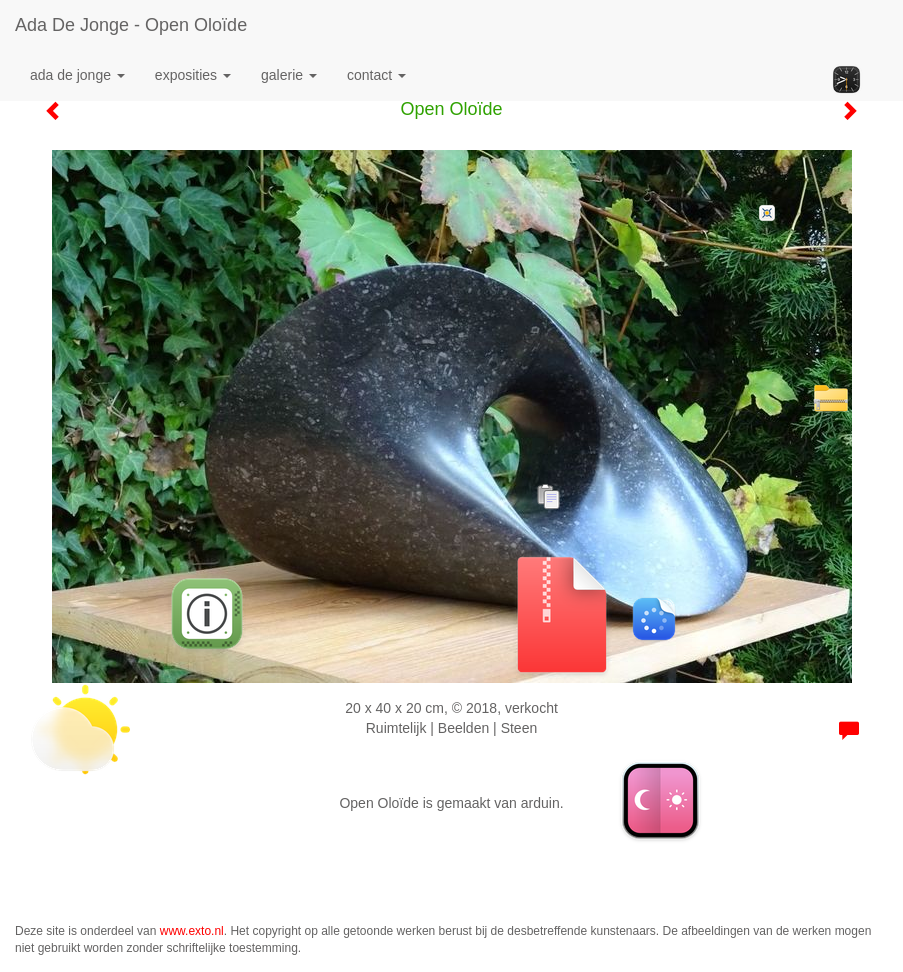 The height and width of the screenshot is (972, 903). What do you see at coordinates (767, 213) in the screenshot?
I see `open the BOINC distributed computing application` at bounding box center [767, 213].